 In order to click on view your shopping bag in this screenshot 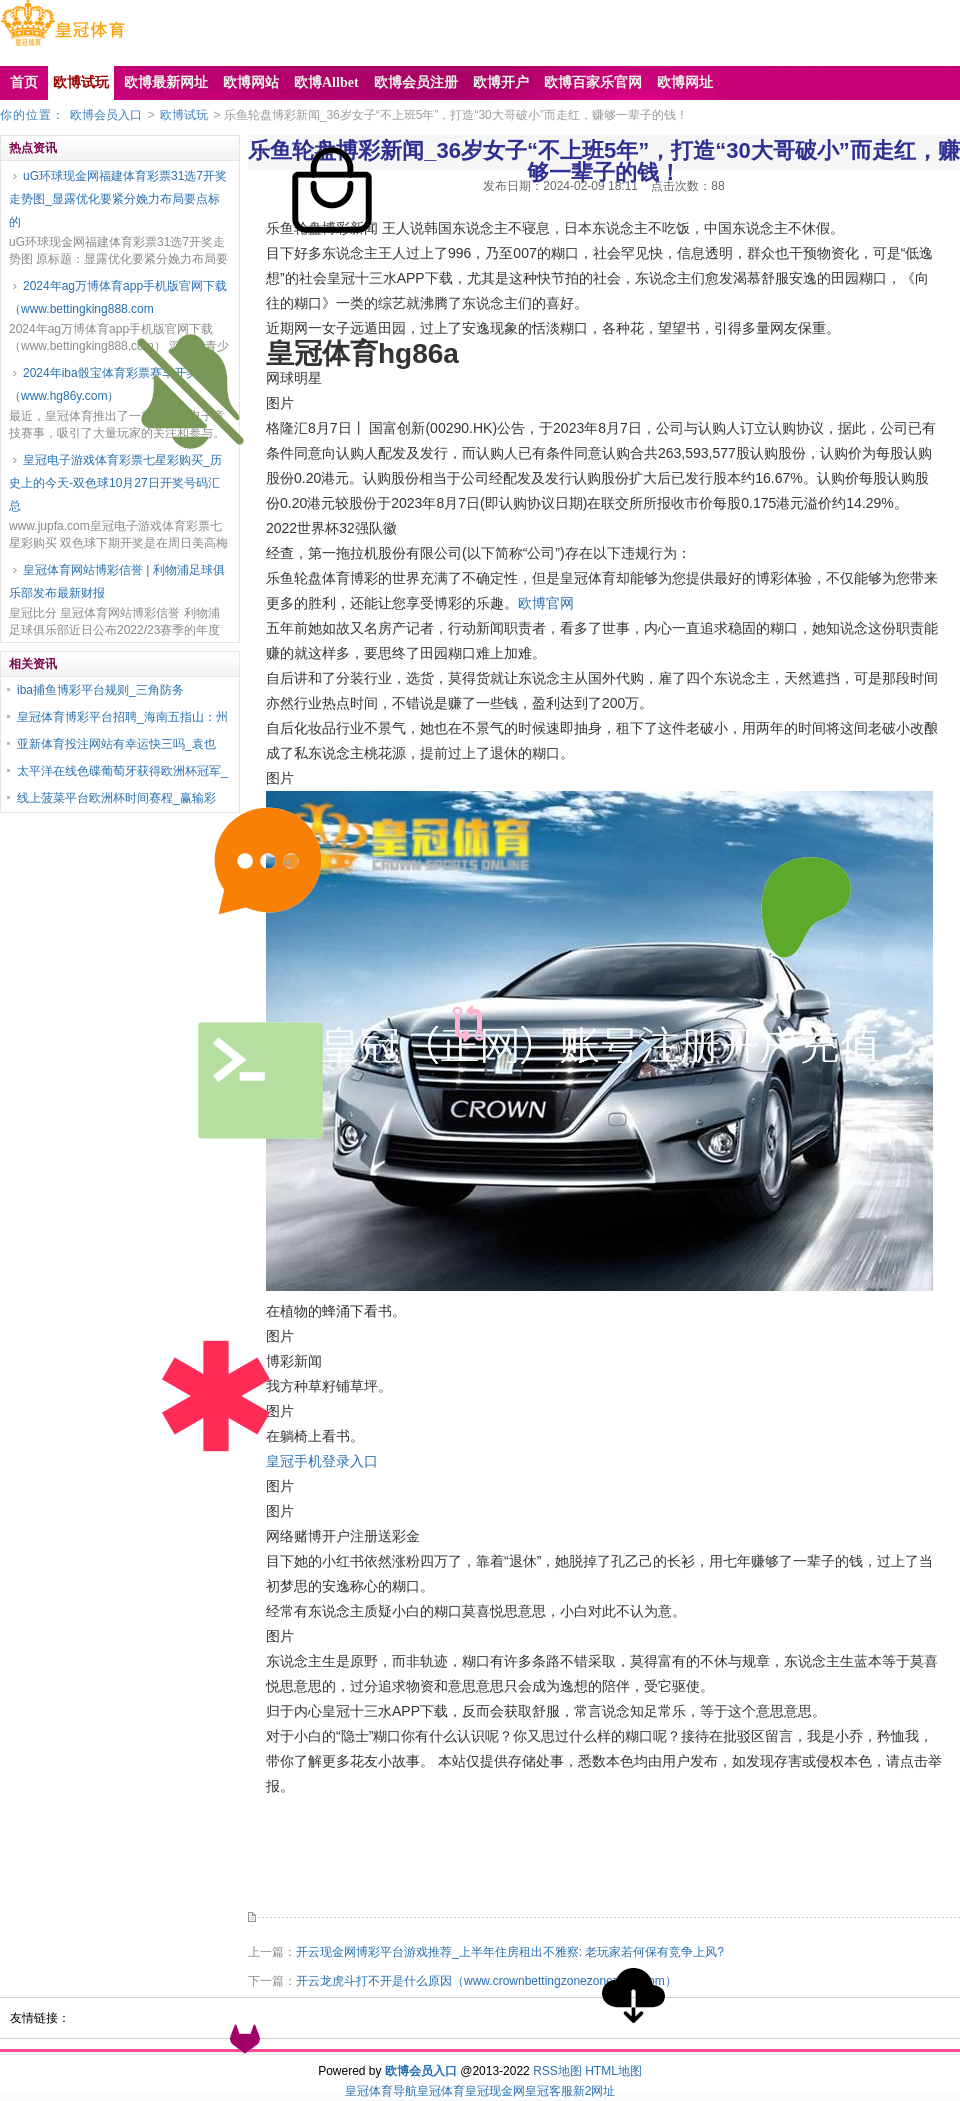, I will do `click(332, 190)`.